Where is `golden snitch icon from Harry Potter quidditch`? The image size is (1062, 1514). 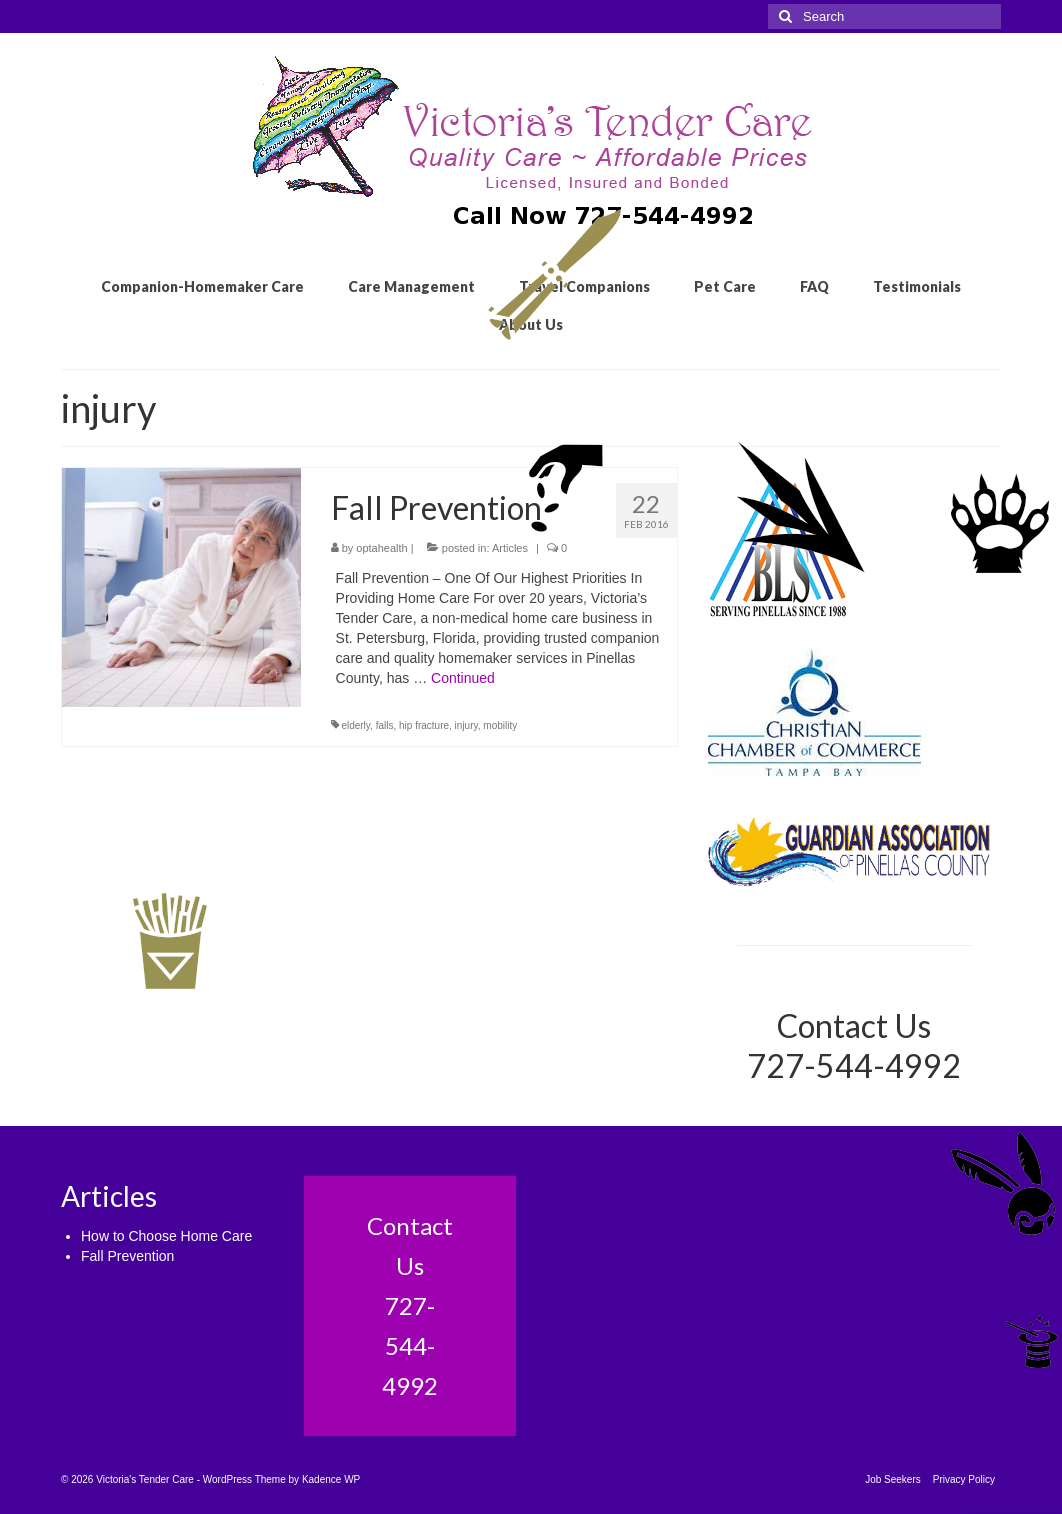
golden snitch icon from Harry Potter quidditch is located at coordinates (1003, 1183).